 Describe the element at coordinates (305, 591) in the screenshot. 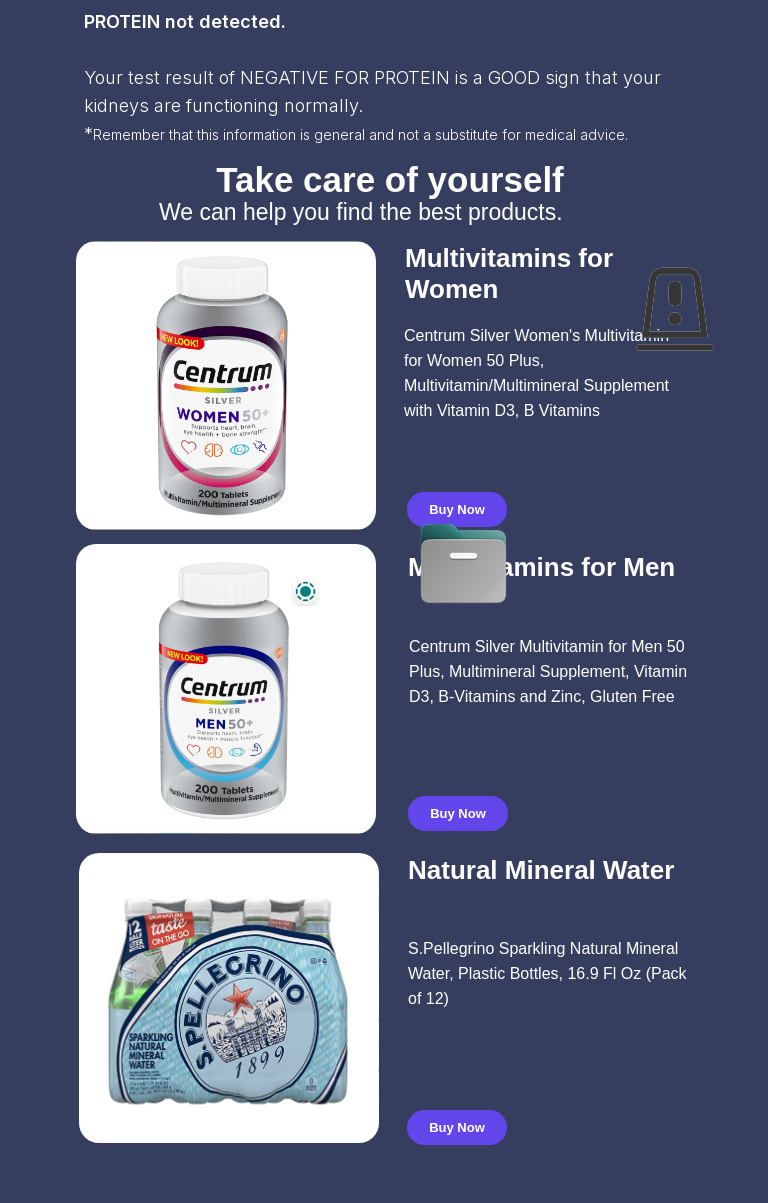

I see `open LocalSend app for local file sharing` at that location.